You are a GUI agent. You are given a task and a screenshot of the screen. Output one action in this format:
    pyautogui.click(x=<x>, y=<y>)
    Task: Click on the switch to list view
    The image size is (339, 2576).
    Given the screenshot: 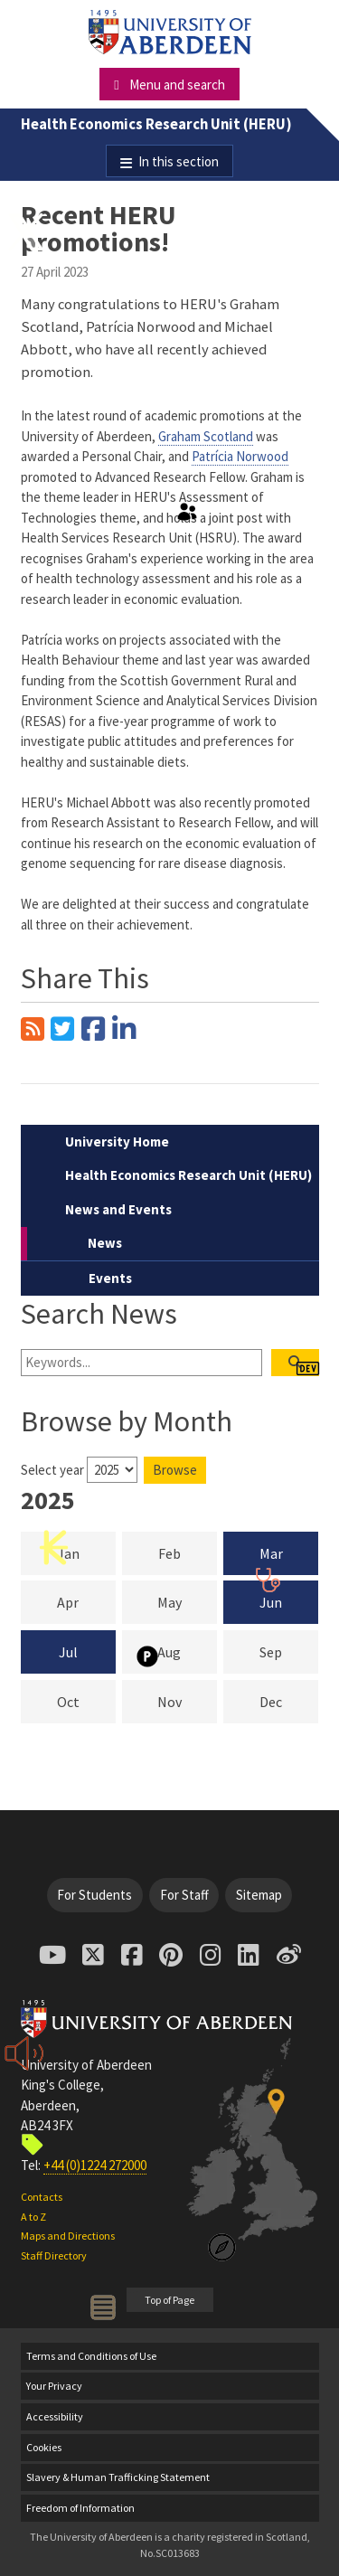 What is the action you would take?
    pyautogui.click(x=103, y=2307)
    